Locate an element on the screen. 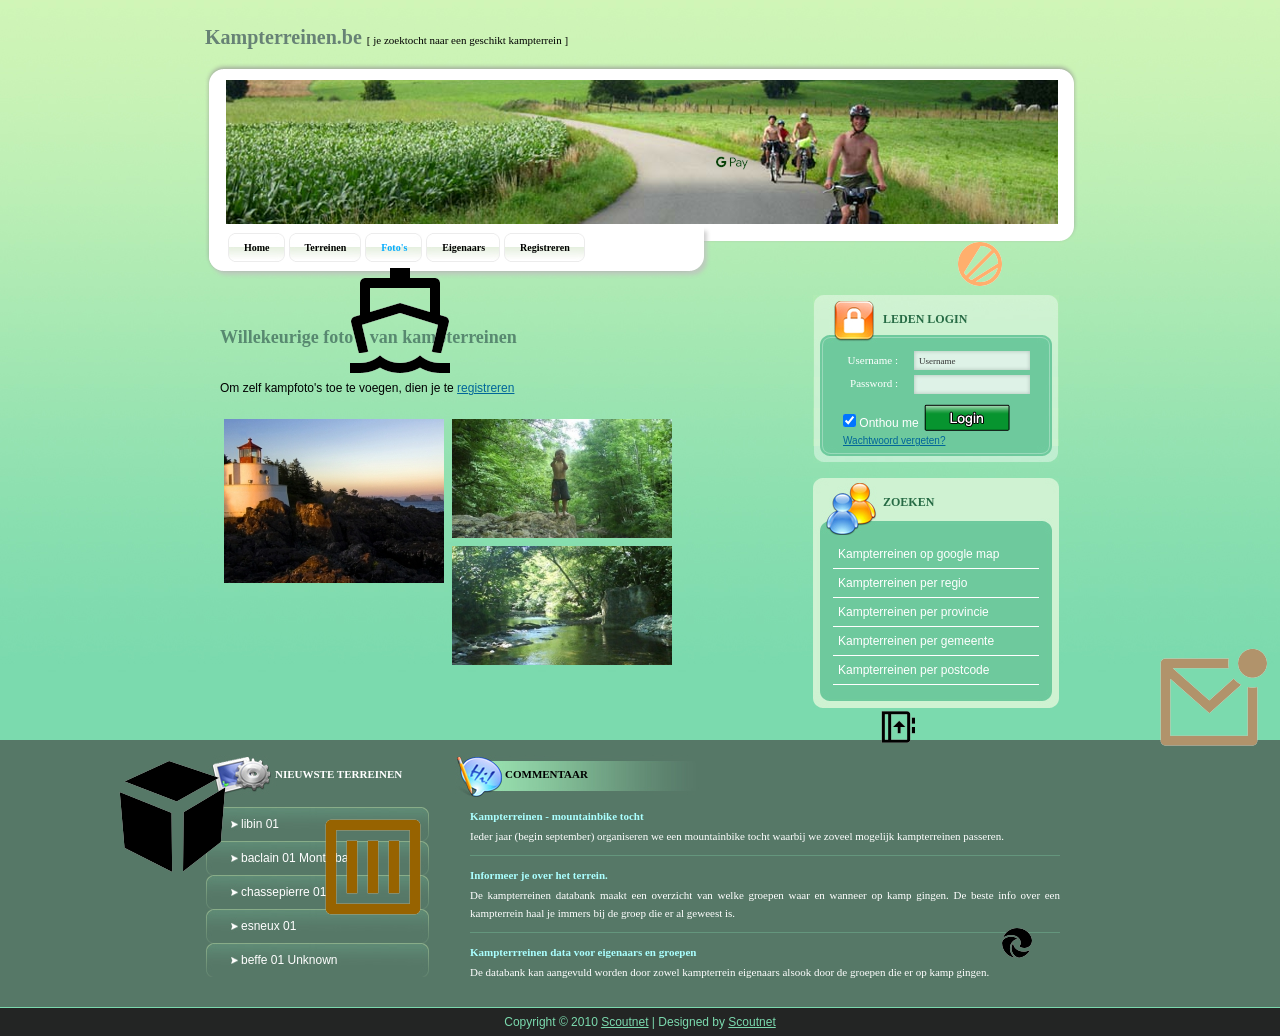 Image resolution: width=1280 pixels, height=1036 pixels. ESL Gaming logo is located at coordinates (980, 264).